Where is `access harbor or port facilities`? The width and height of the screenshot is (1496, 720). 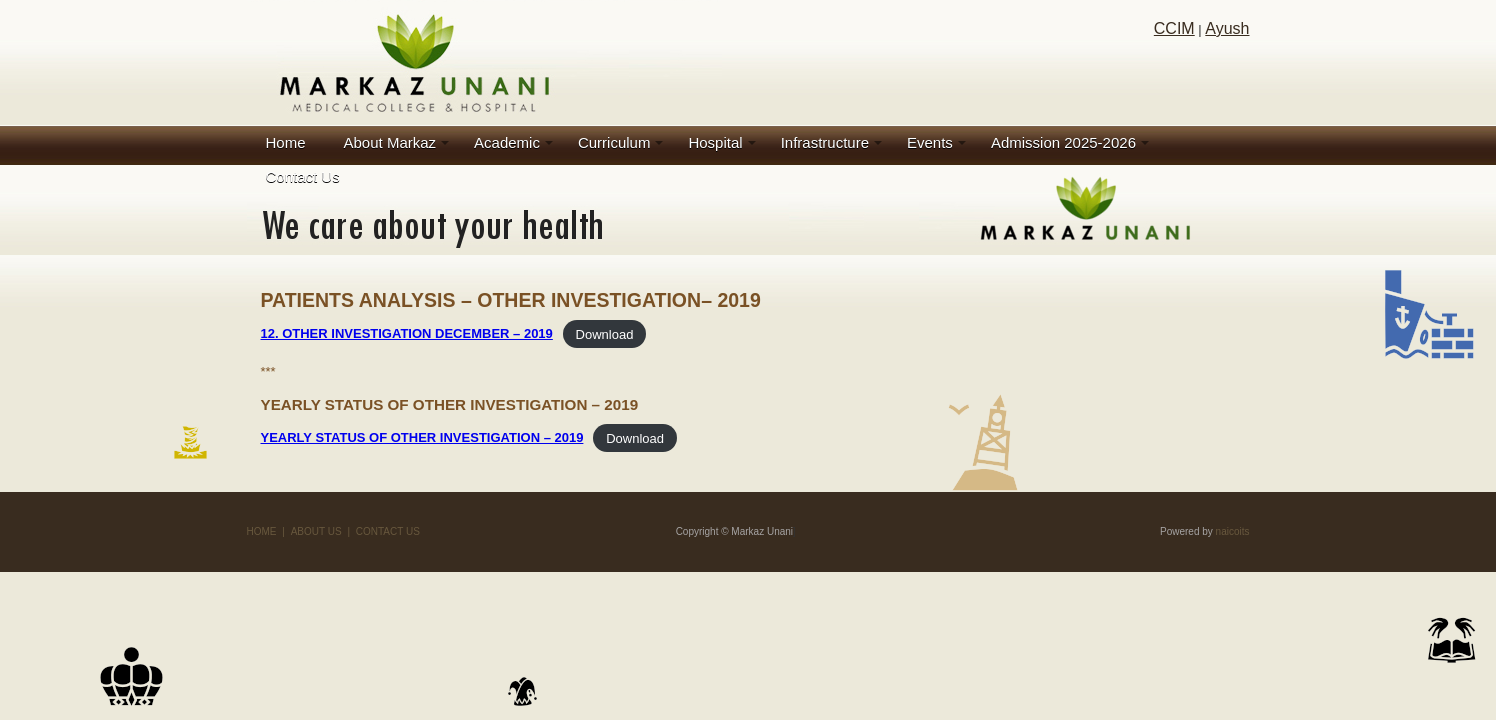 access harbor or port facilities is located at coordinates (1430, 315).